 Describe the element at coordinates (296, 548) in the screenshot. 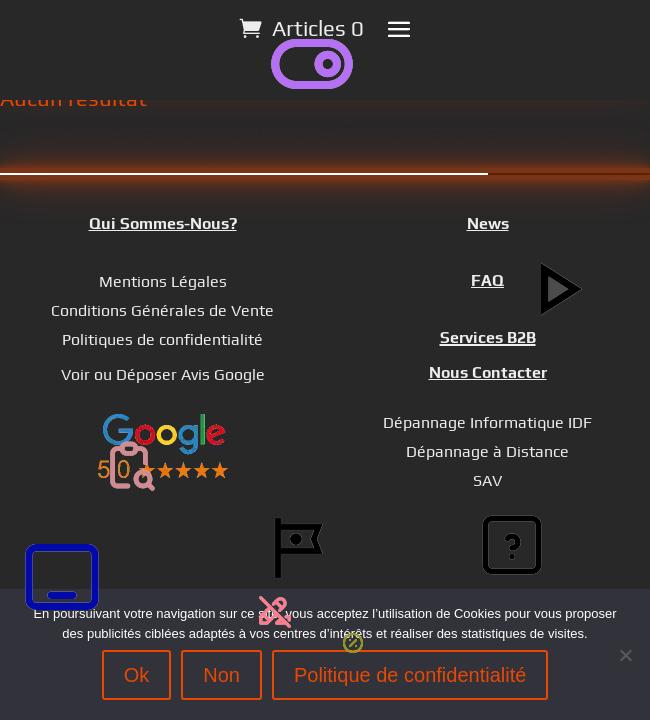

I see `start a guided tour or walkthrough` at that location.